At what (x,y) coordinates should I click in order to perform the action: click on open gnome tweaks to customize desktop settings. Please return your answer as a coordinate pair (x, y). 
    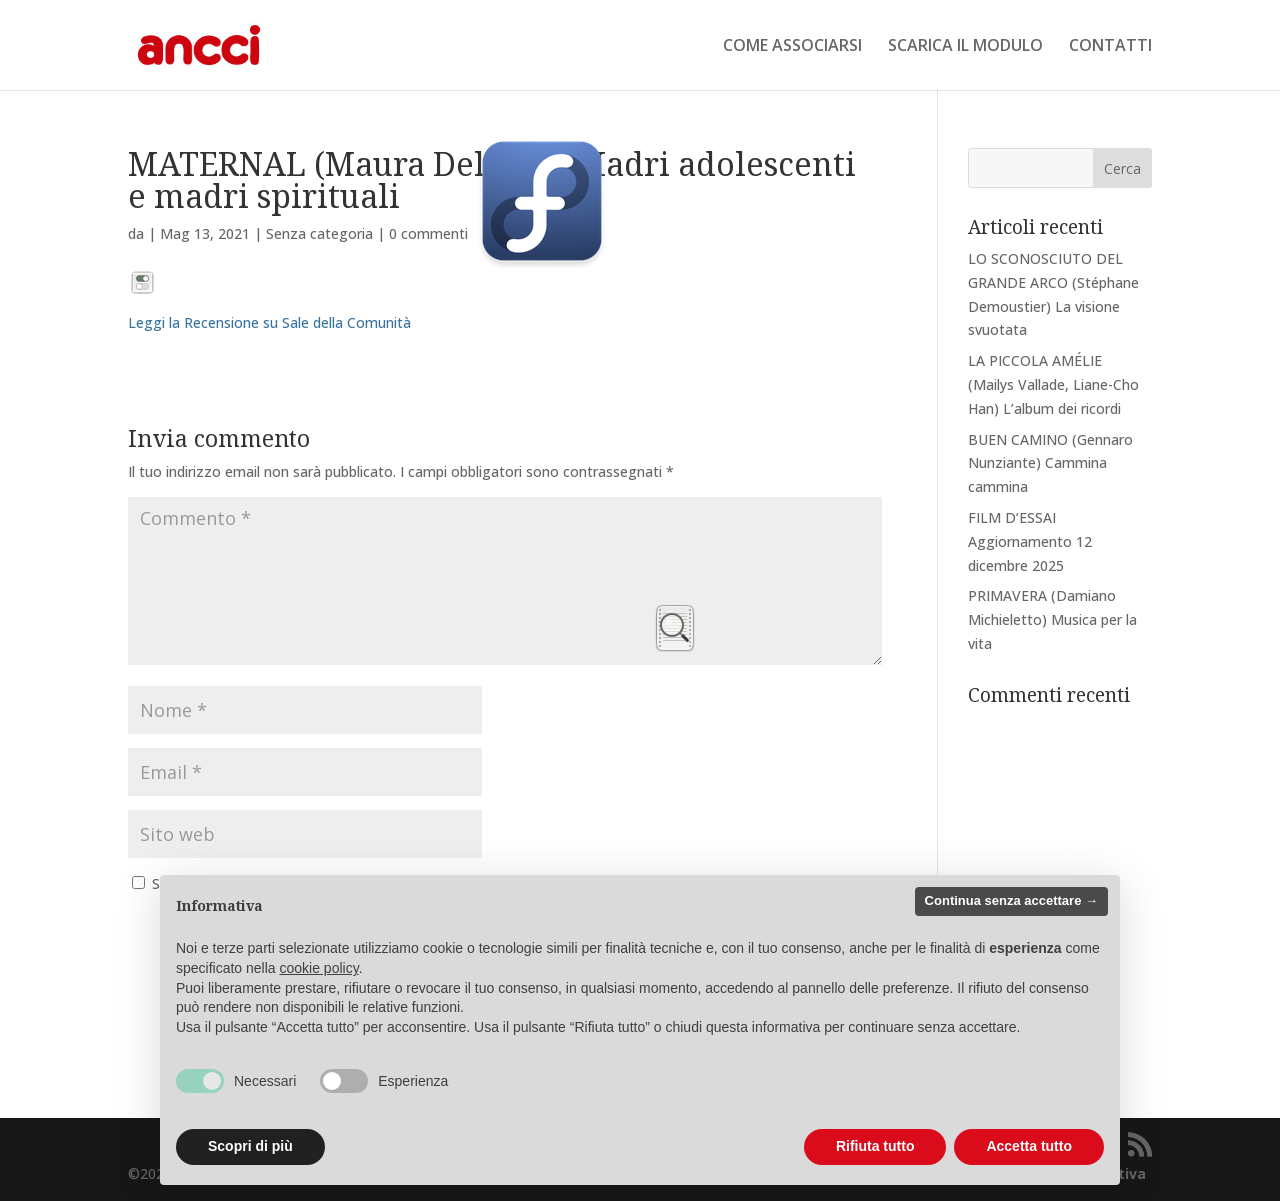
    Looking at the image, I should click on (142, 282).